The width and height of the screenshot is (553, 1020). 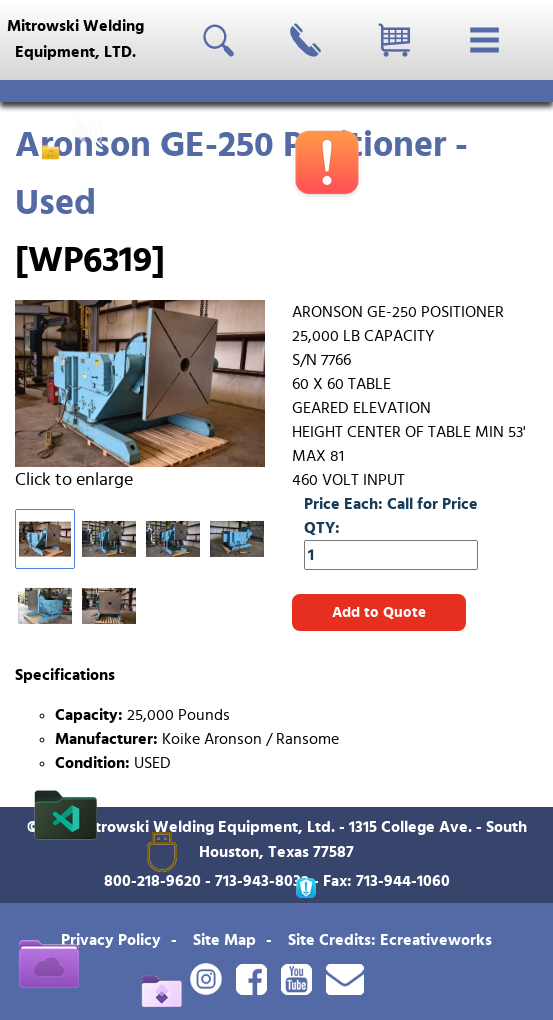 I want to click on indicates audio is muted, so click(x=87, y=132).